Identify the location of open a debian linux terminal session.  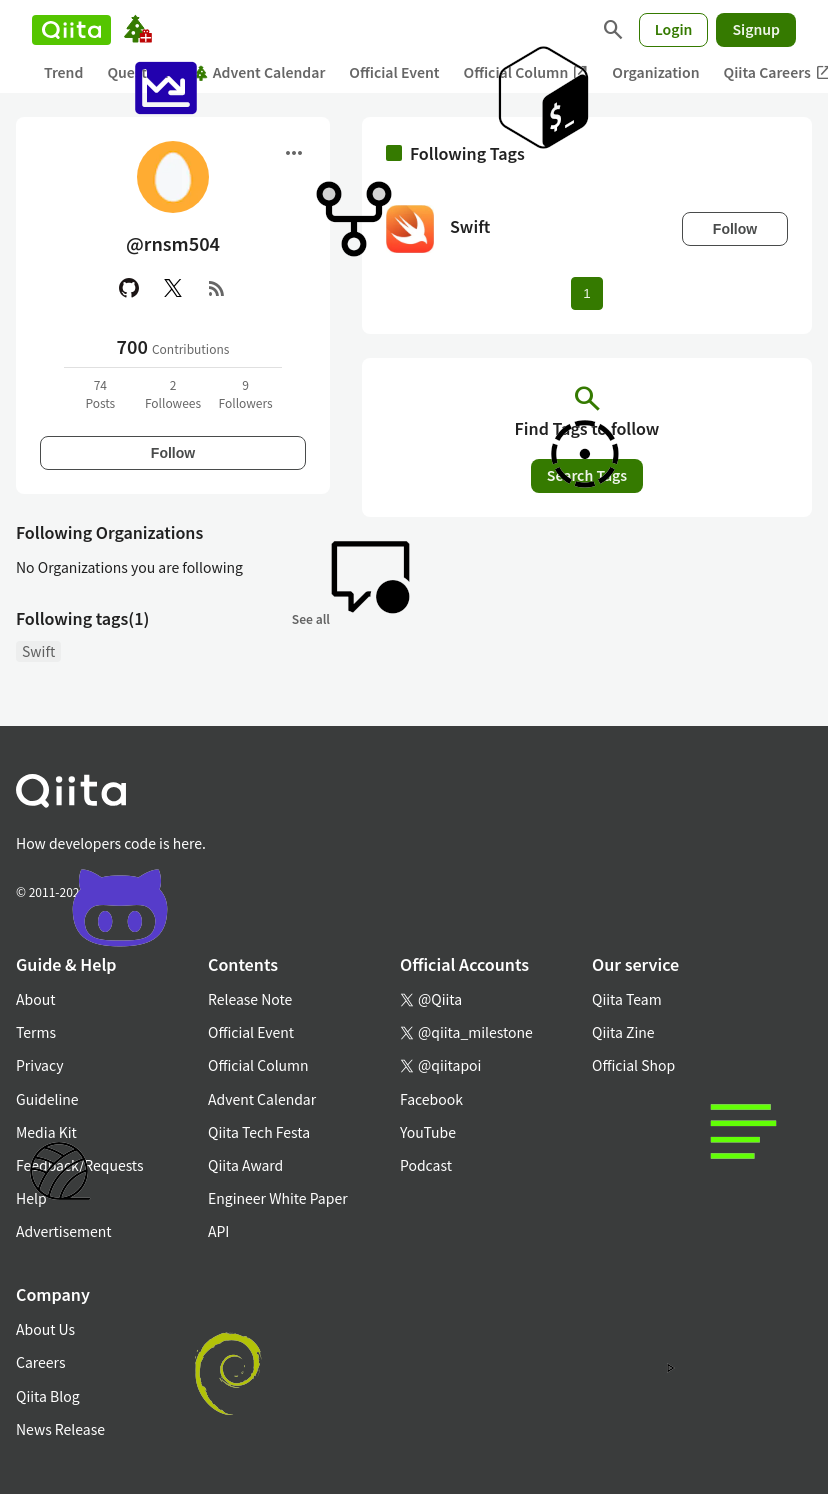
(236, 1373).